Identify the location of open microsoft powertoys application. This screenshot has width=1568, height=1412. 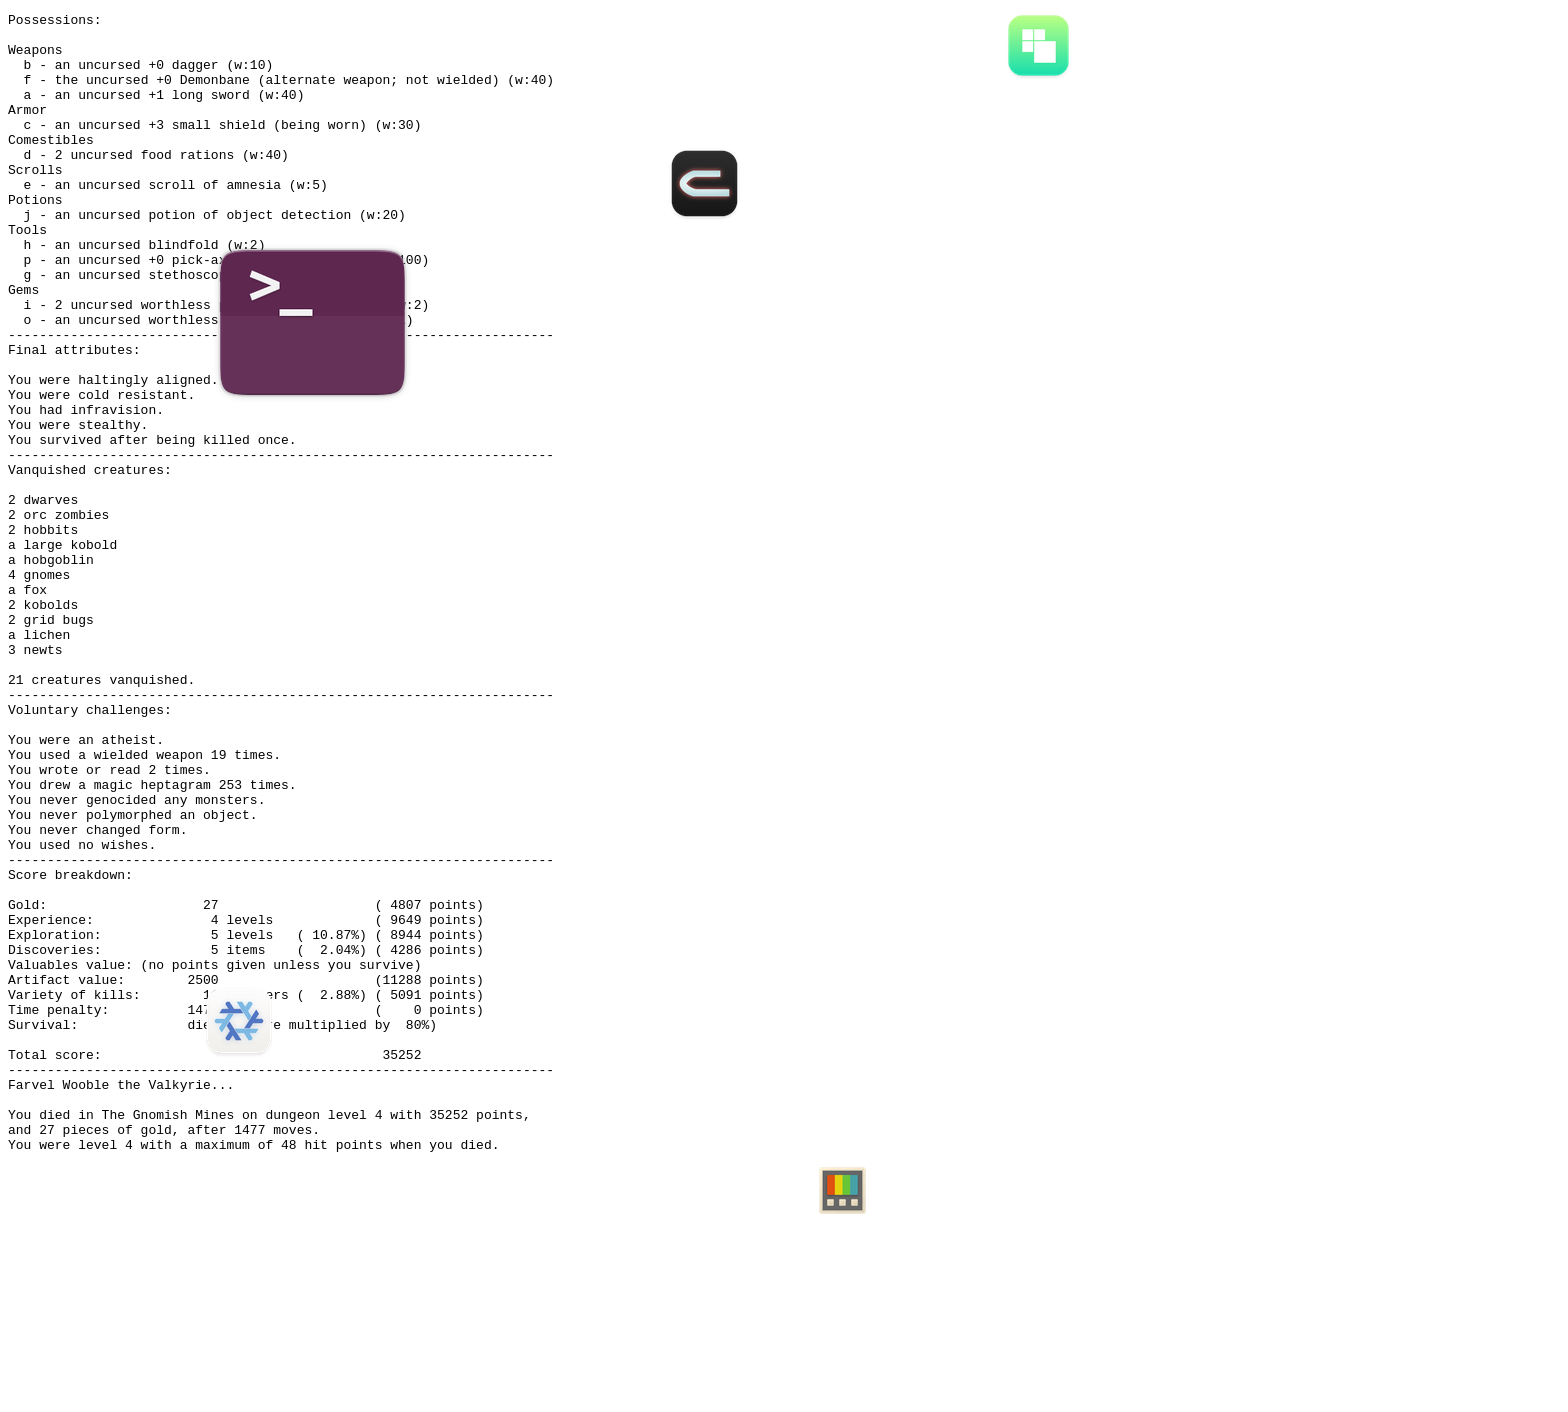
(842, 1190).